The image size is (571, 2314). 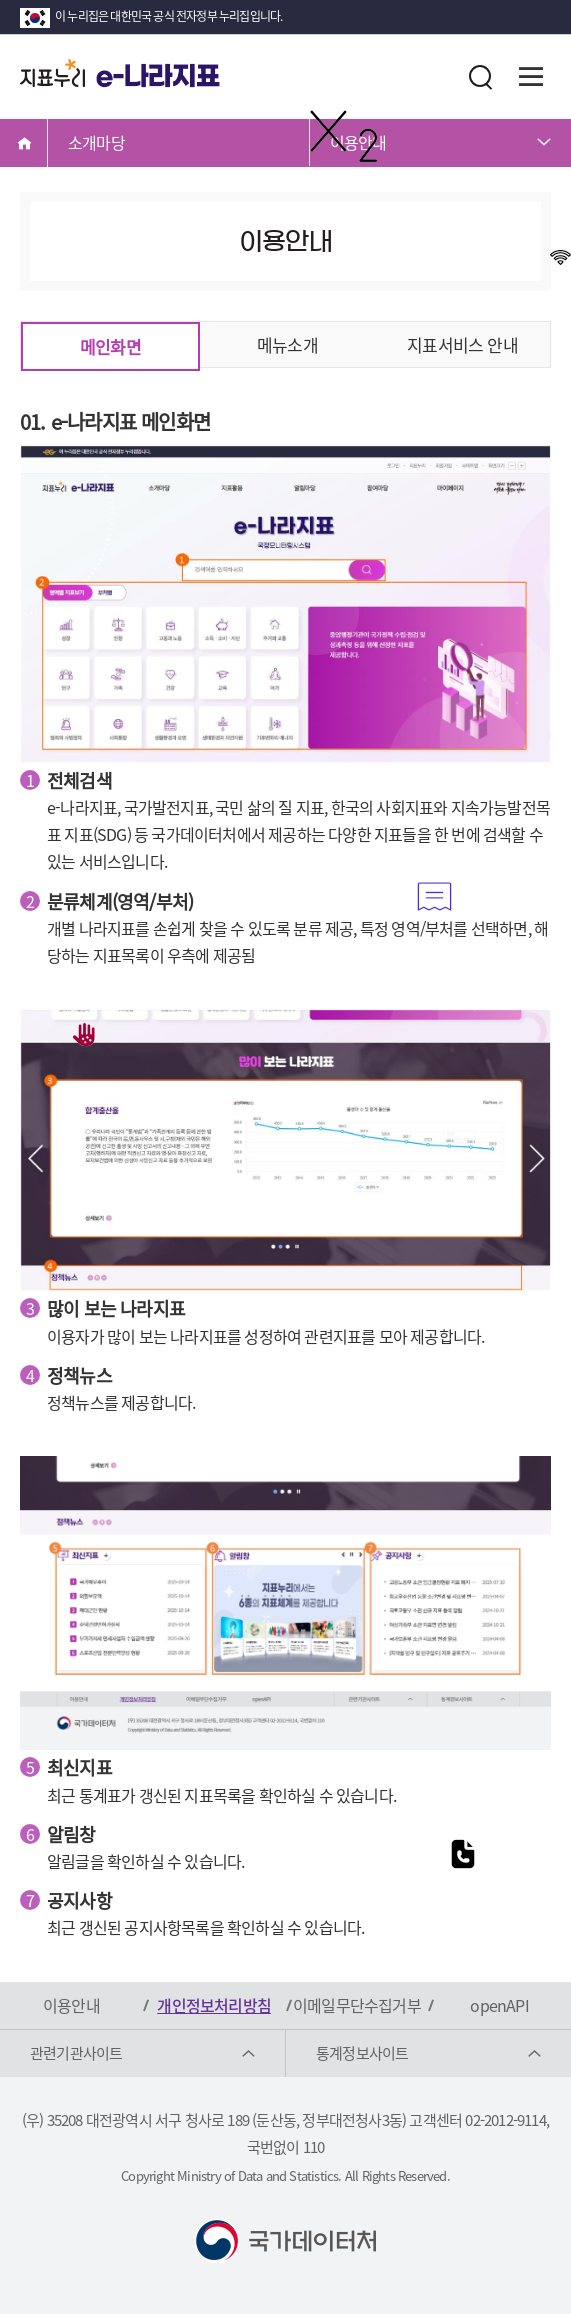 What do you see at coordinates (340, 135) in the screenshot?
I see `format text as subscript` at bounding box center [340, 135].